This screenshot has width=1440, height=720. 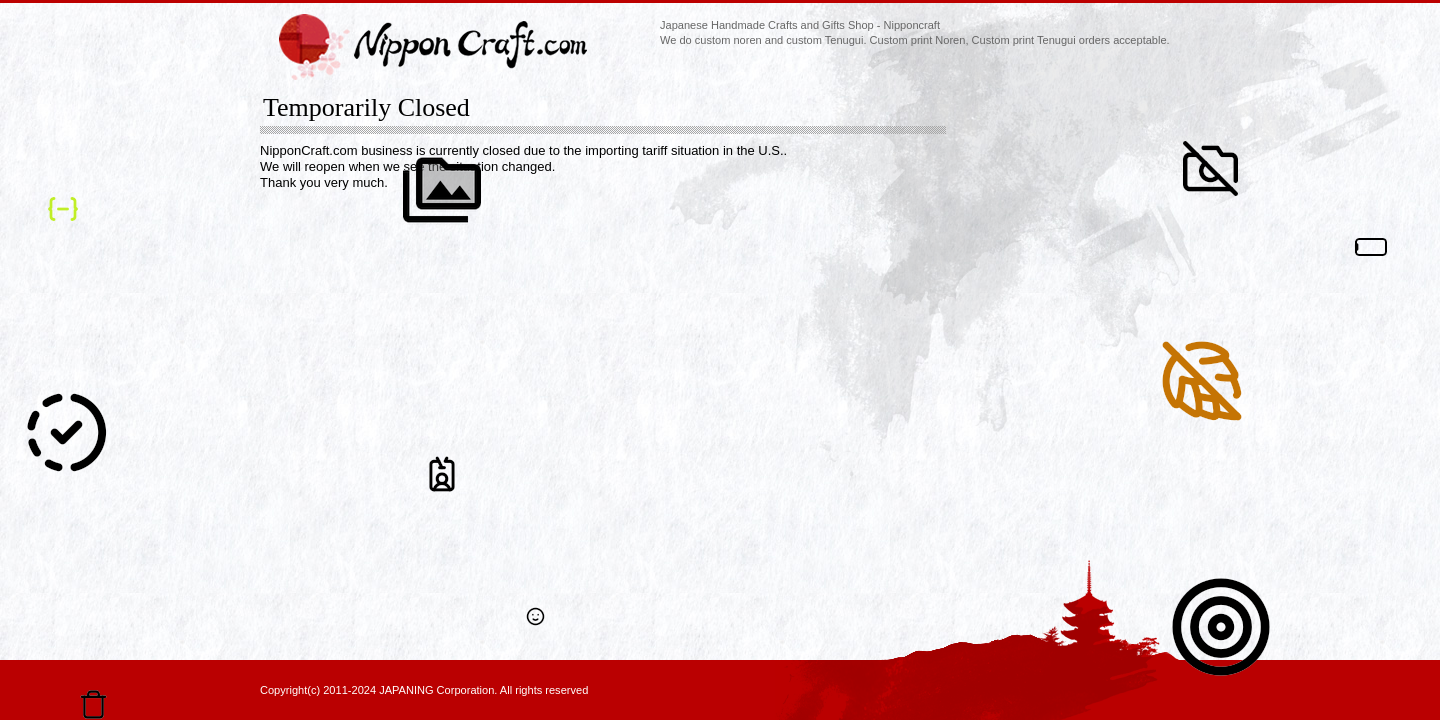 What do you see at coordinates (1210, 168) in the screenshot?
I see `camera is disabled or turned off` at bounding box center [1210, 168].